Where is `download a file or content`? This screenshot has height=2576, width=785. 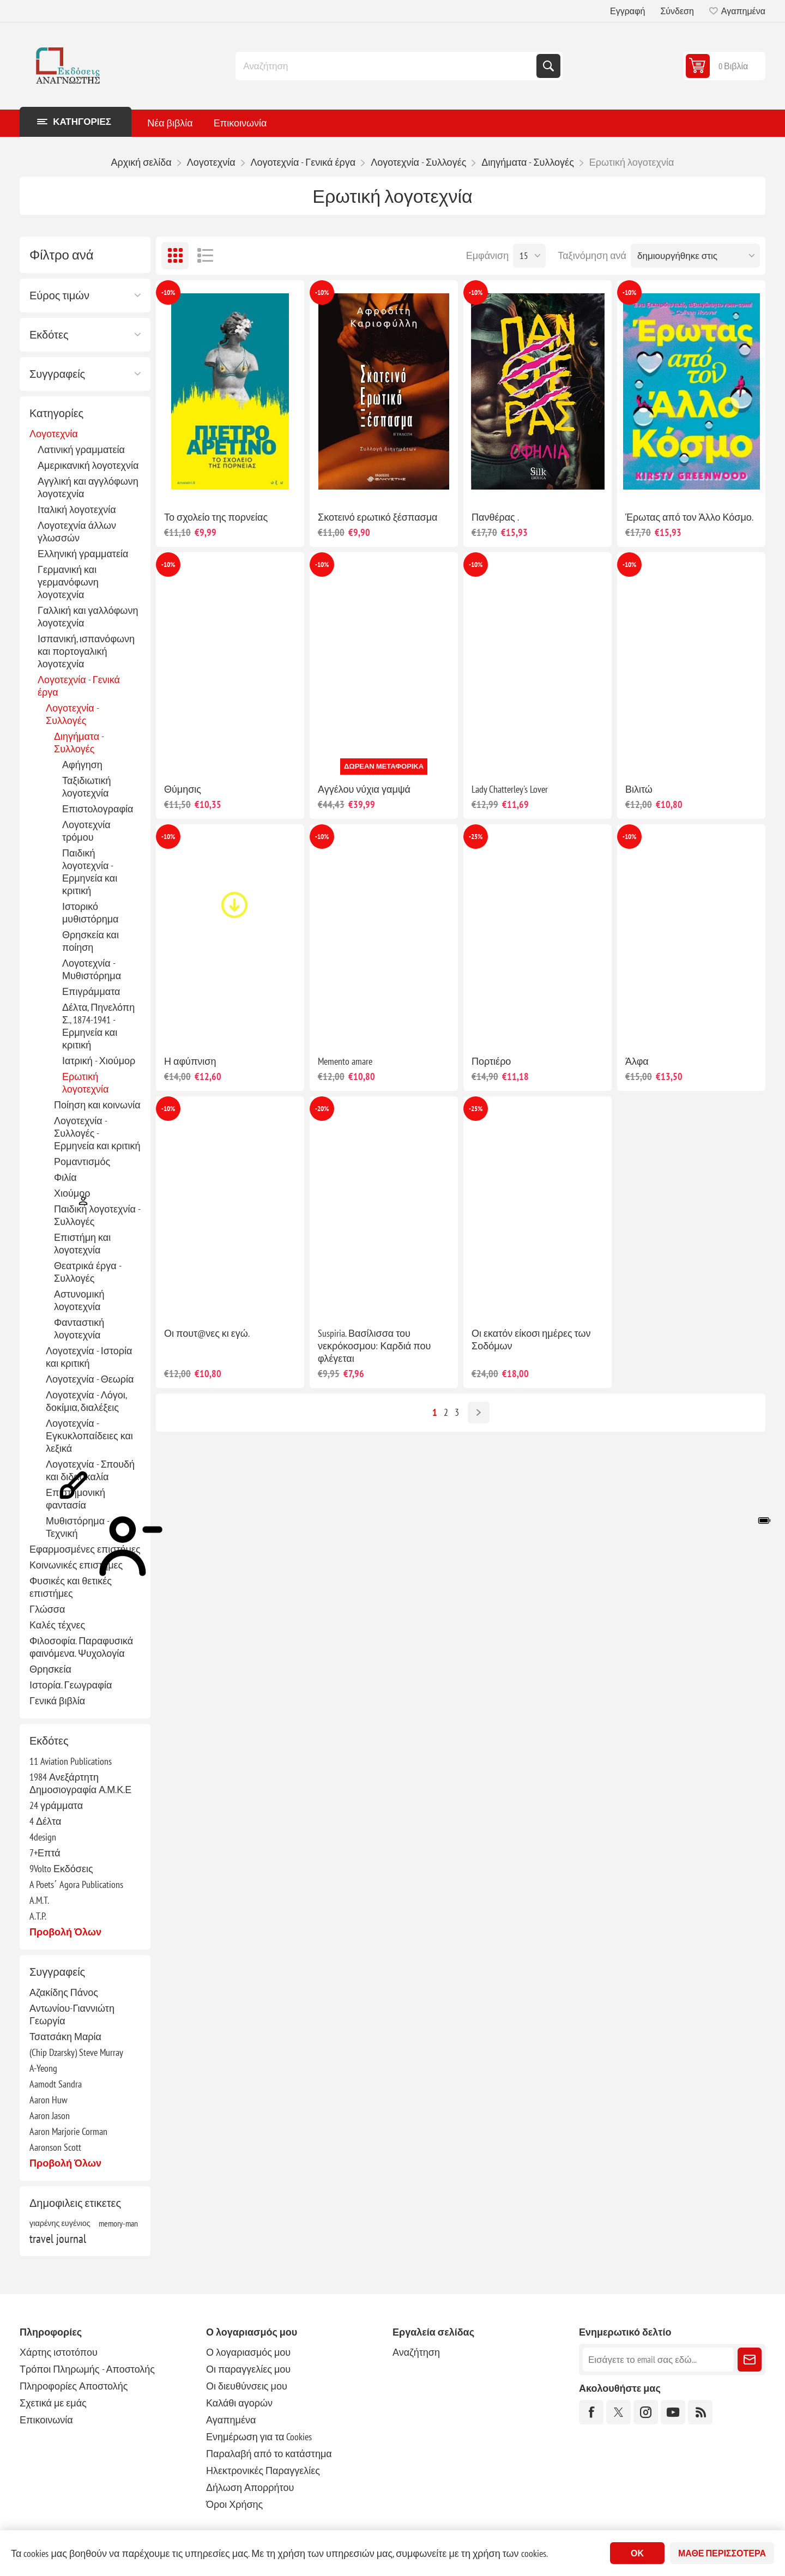 download a file or content is located at coordinates (234, 905).